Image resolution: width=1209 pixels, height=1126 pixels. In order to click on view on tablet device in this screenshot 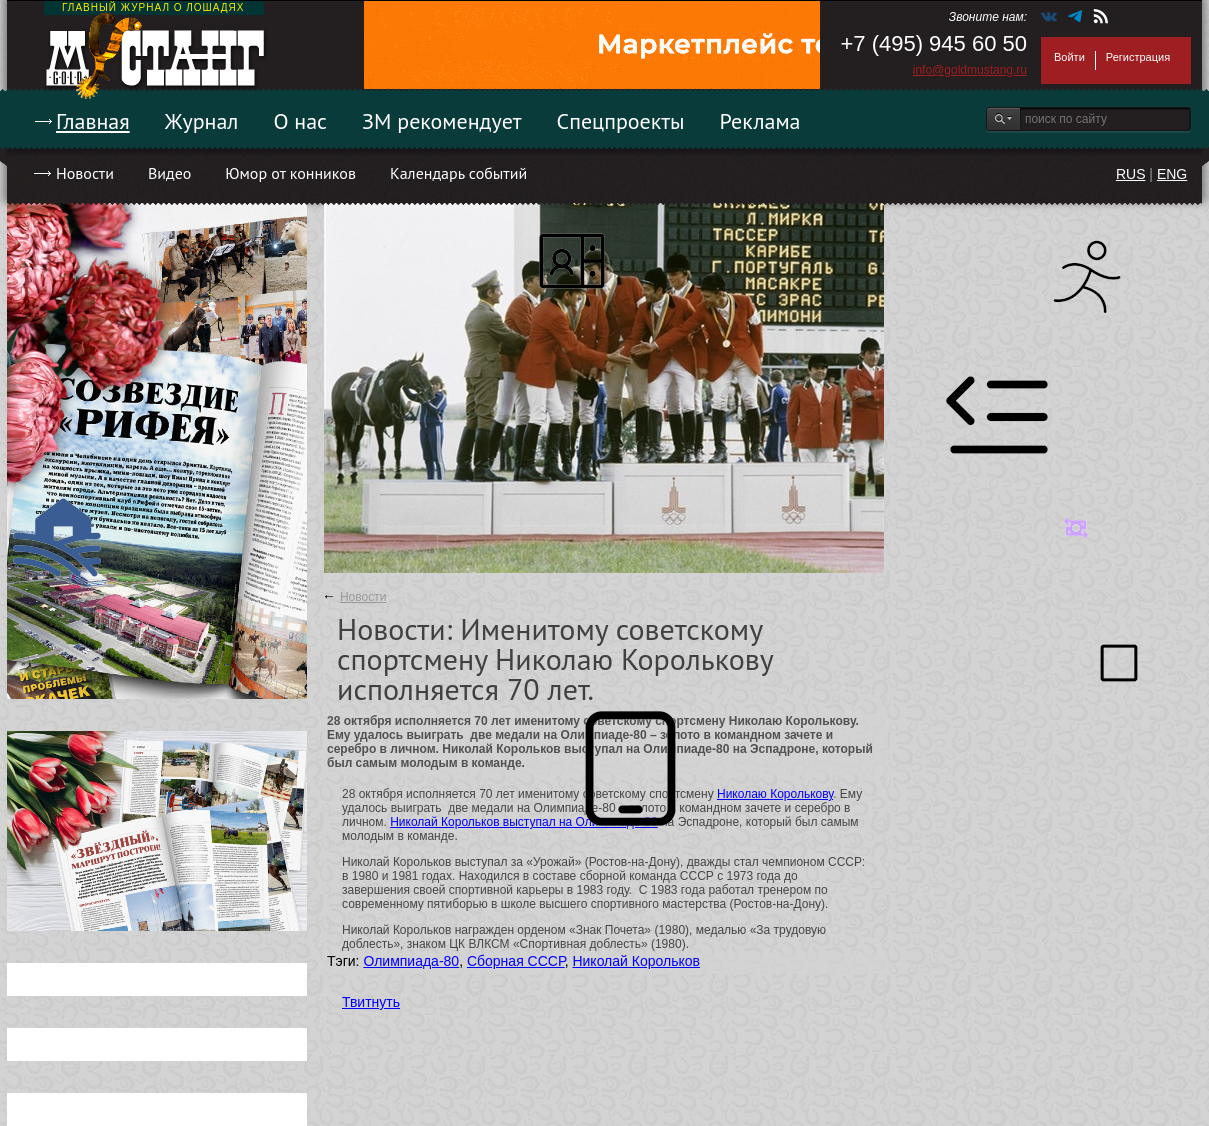, I will do `click(630, 768)`.